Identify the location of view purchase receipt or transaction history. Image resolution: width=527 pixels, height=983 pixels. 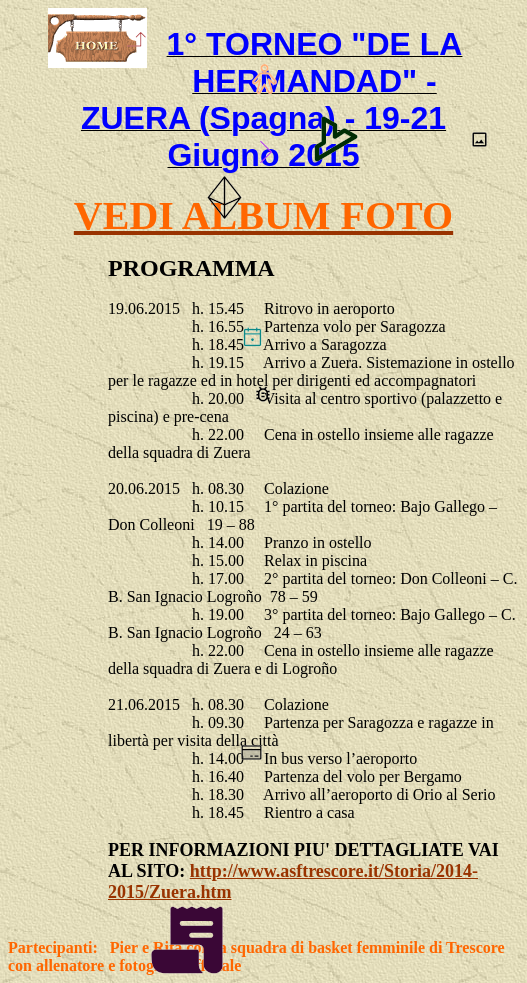
(187, 940).